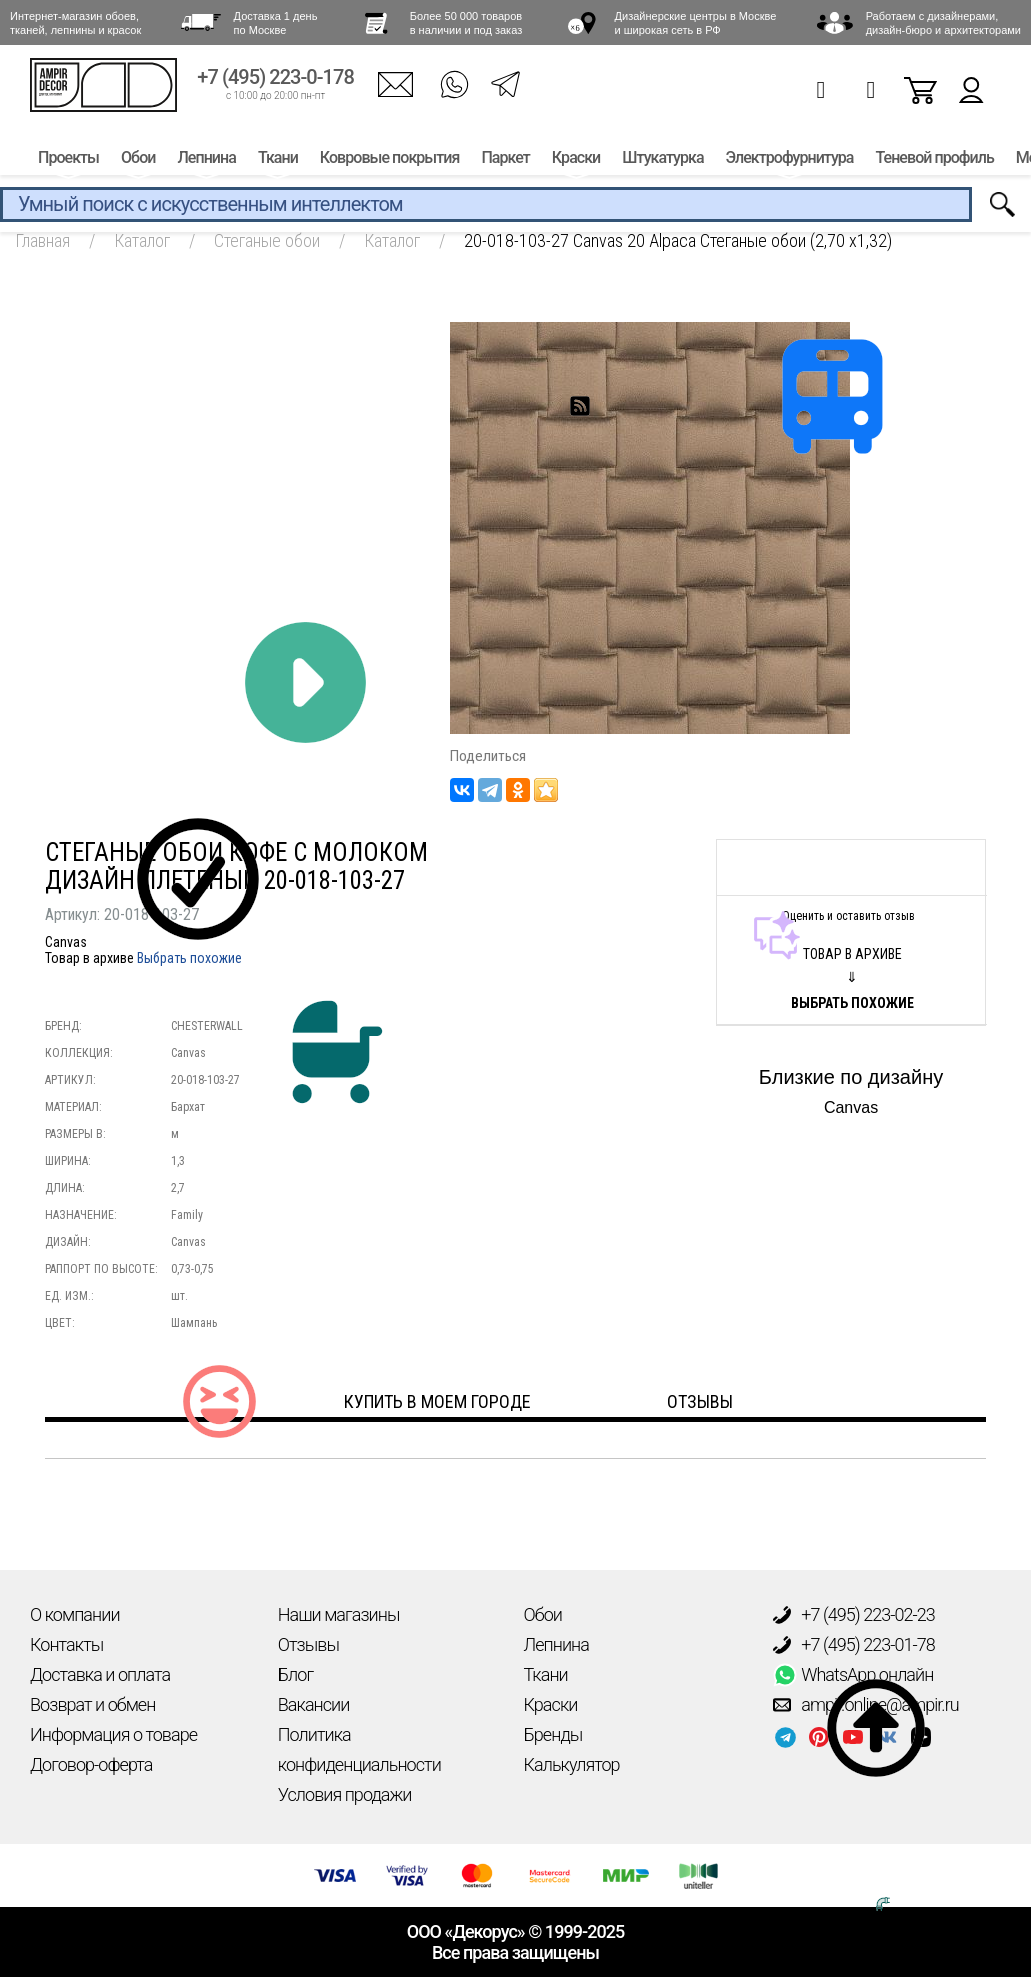  I want to click on access baby or parenting-related features, so click(331, 1052).